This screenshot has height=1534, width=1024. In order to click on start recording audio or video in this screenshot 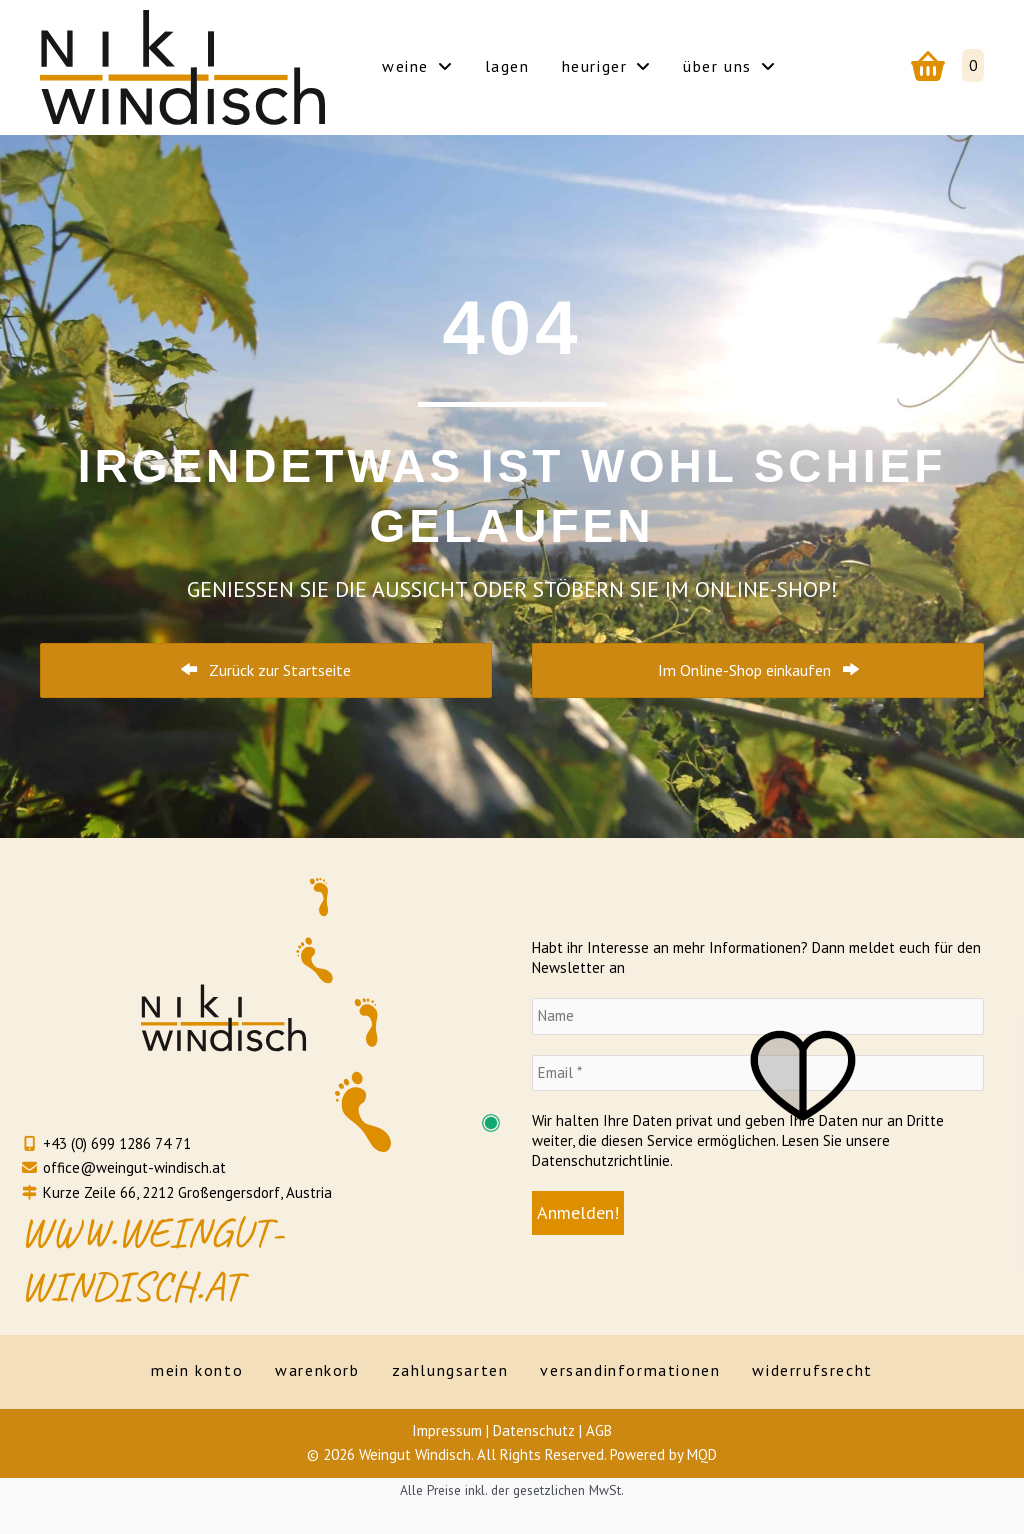, I will do `click(491, 1123)`.